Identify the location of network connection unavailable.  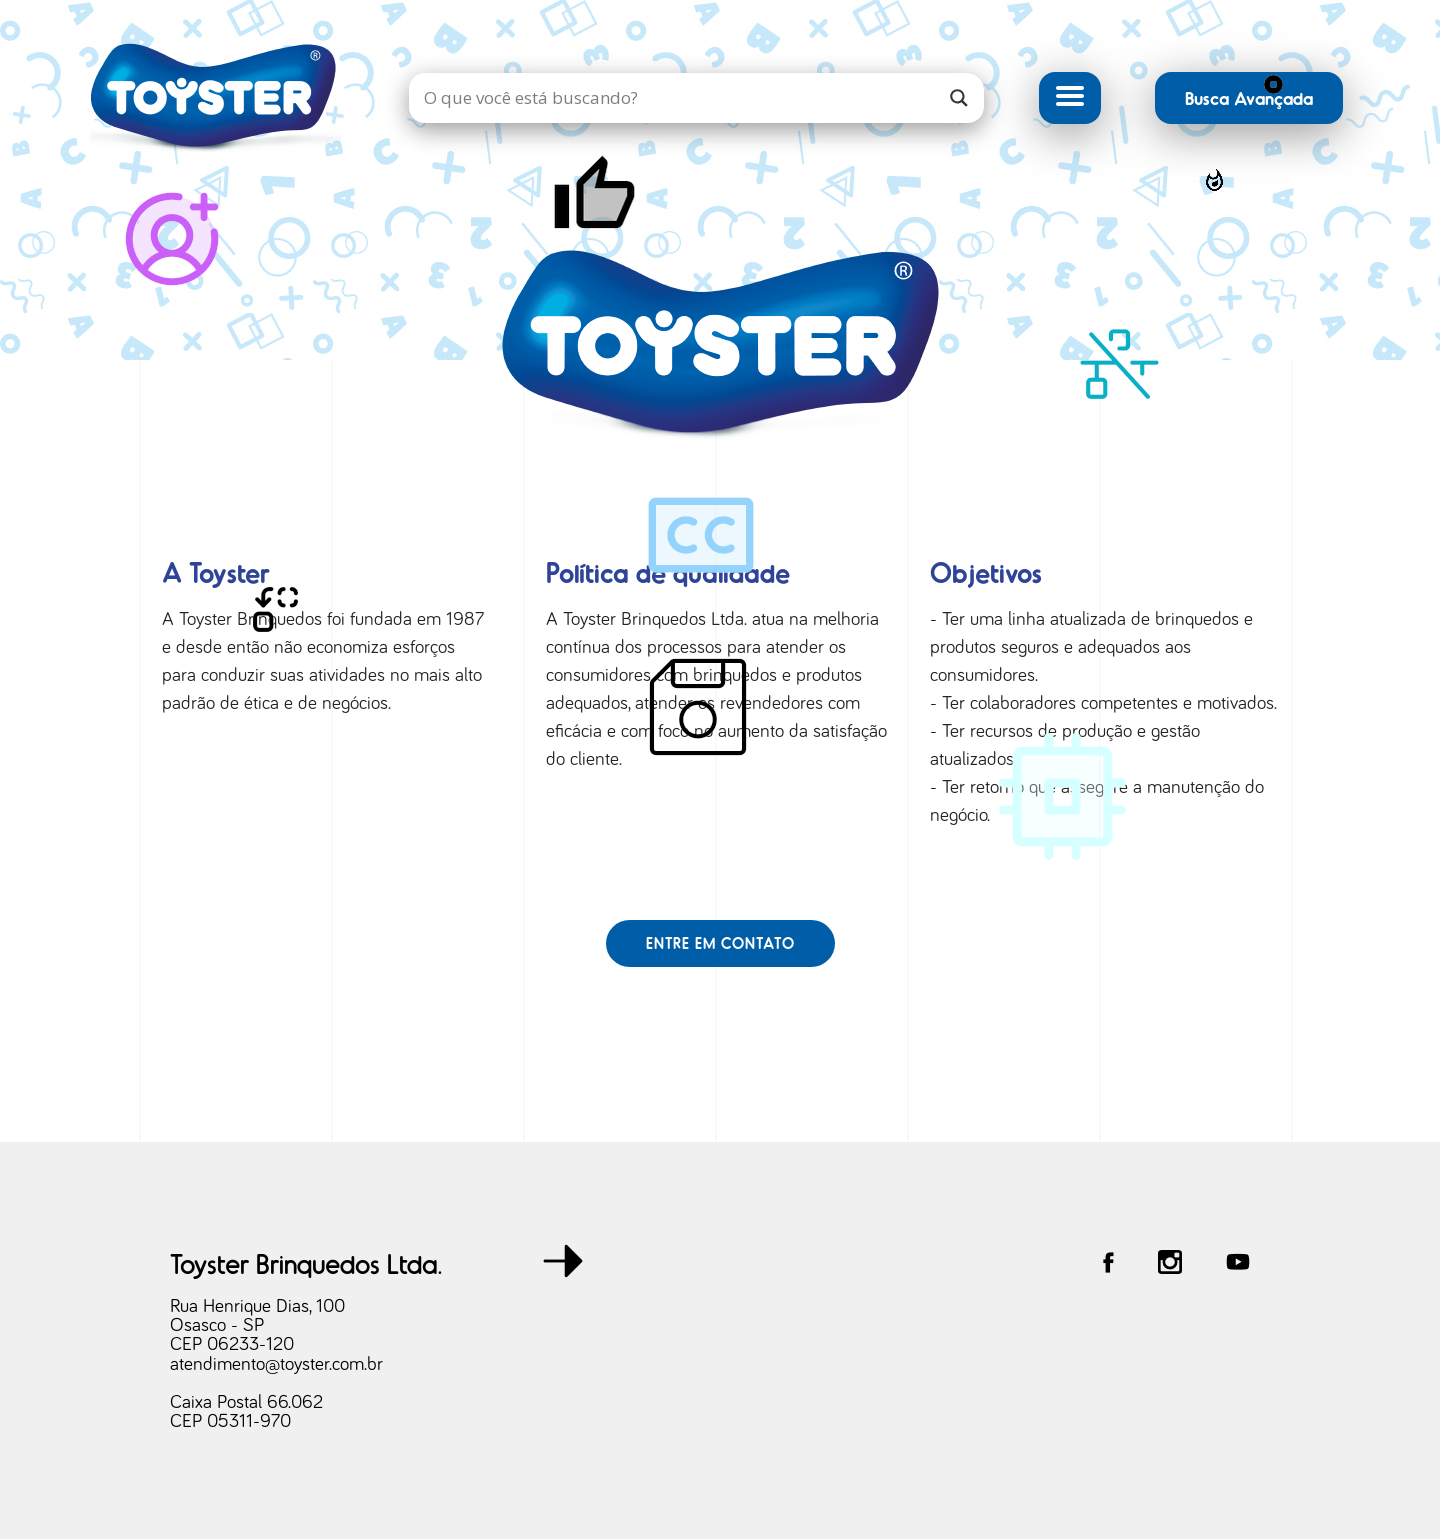
(1119, 365).